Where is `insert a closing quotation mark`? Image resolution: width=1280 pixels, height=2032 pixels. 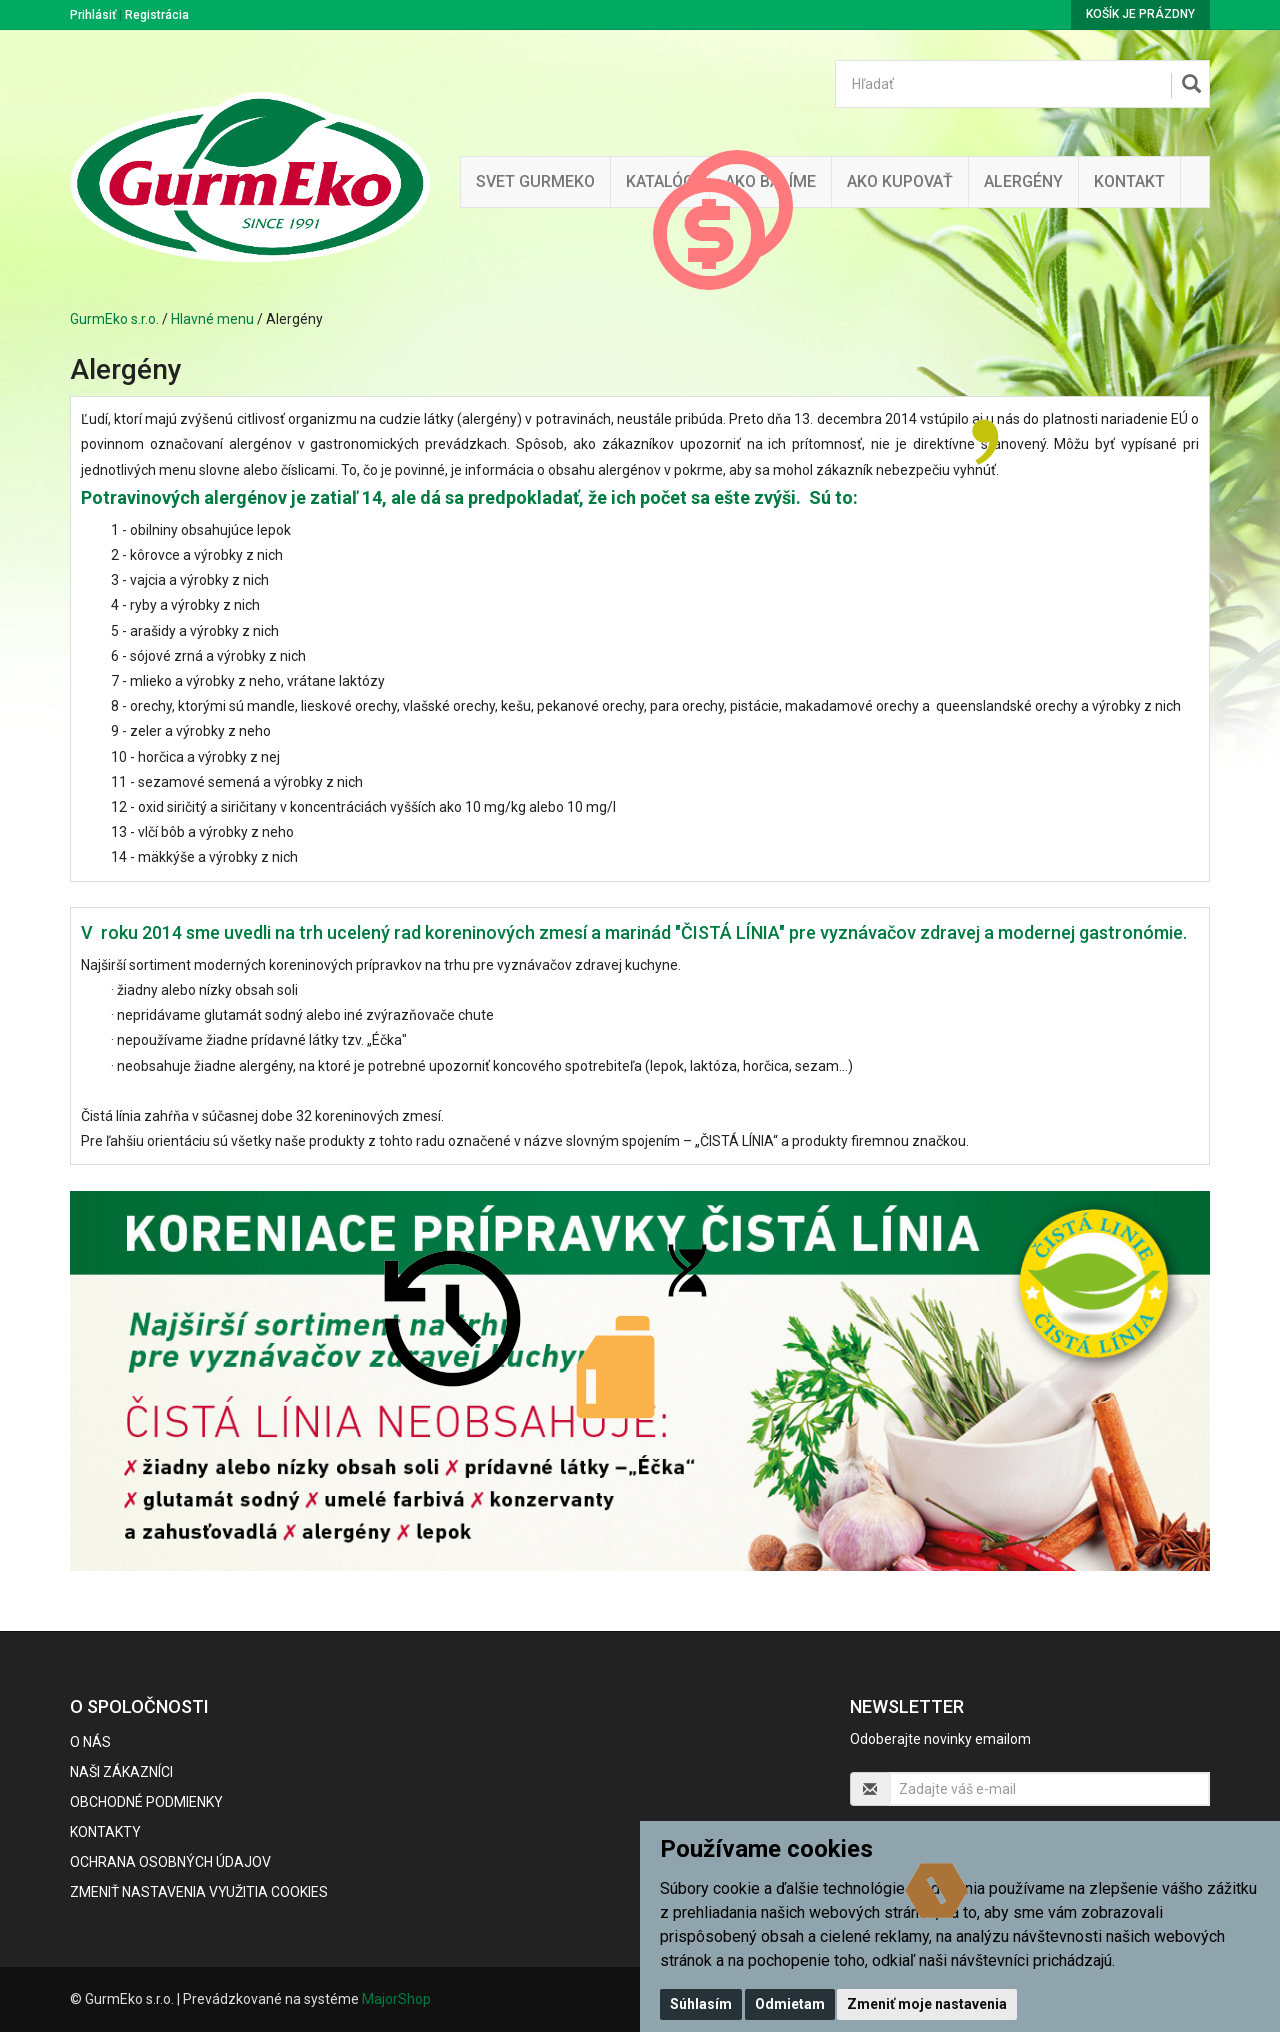 insert a closing quotation mark is located at coordinates (985, 441).